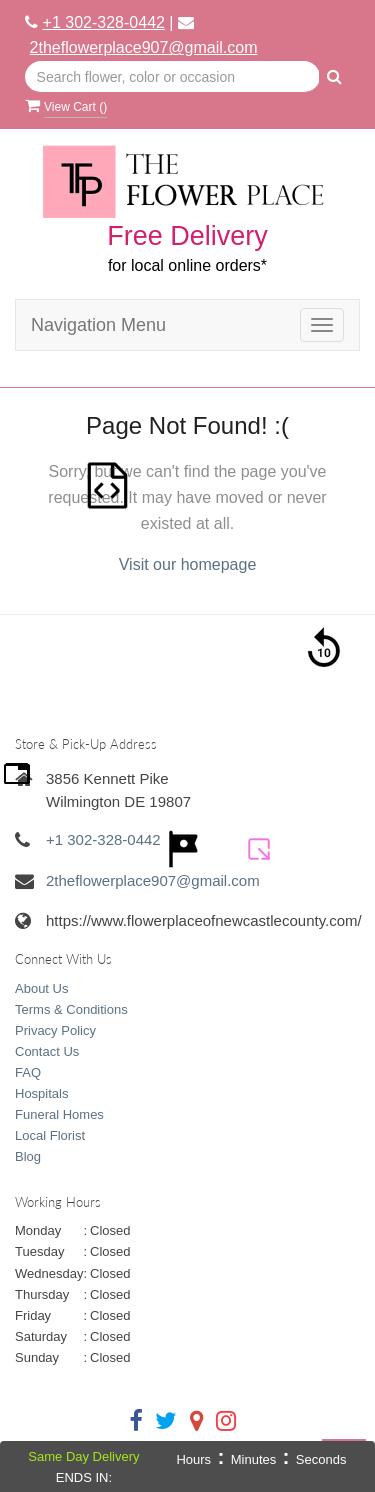 The width and height of the screenshot is (375, 1492). I want to click on open a new browser tab, so click(17, 774).